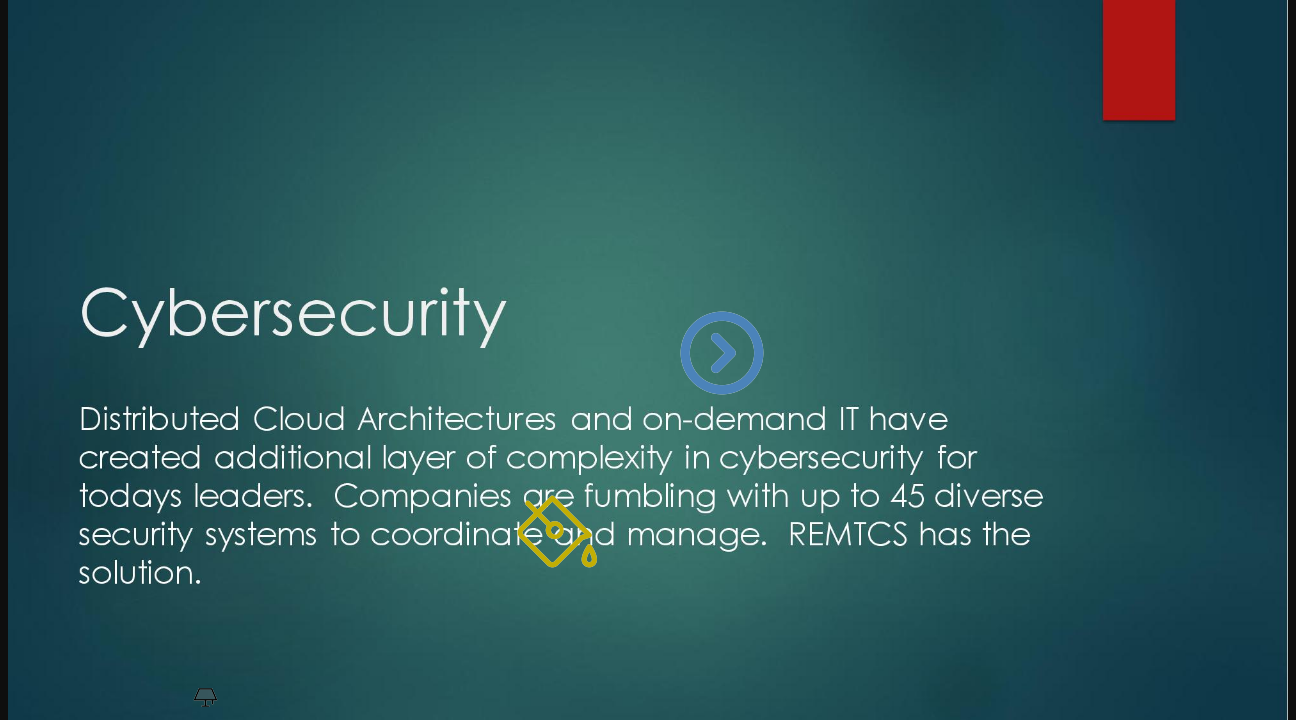 This screenshot has width=1296, height=720. I want to click on go to next item or step, so click(722, 353).